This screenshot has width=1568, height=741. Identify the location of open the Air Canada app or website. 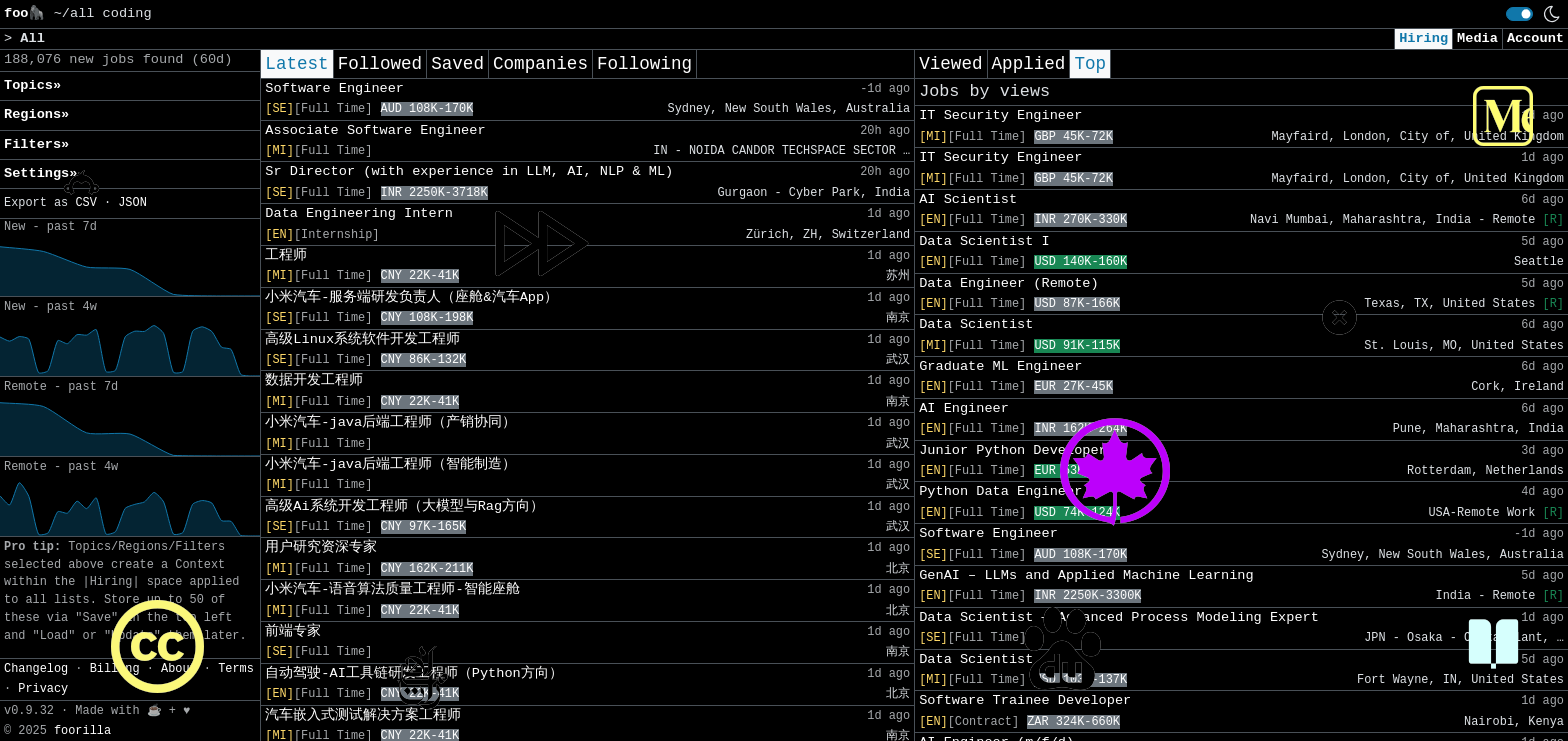
(1115, 472).